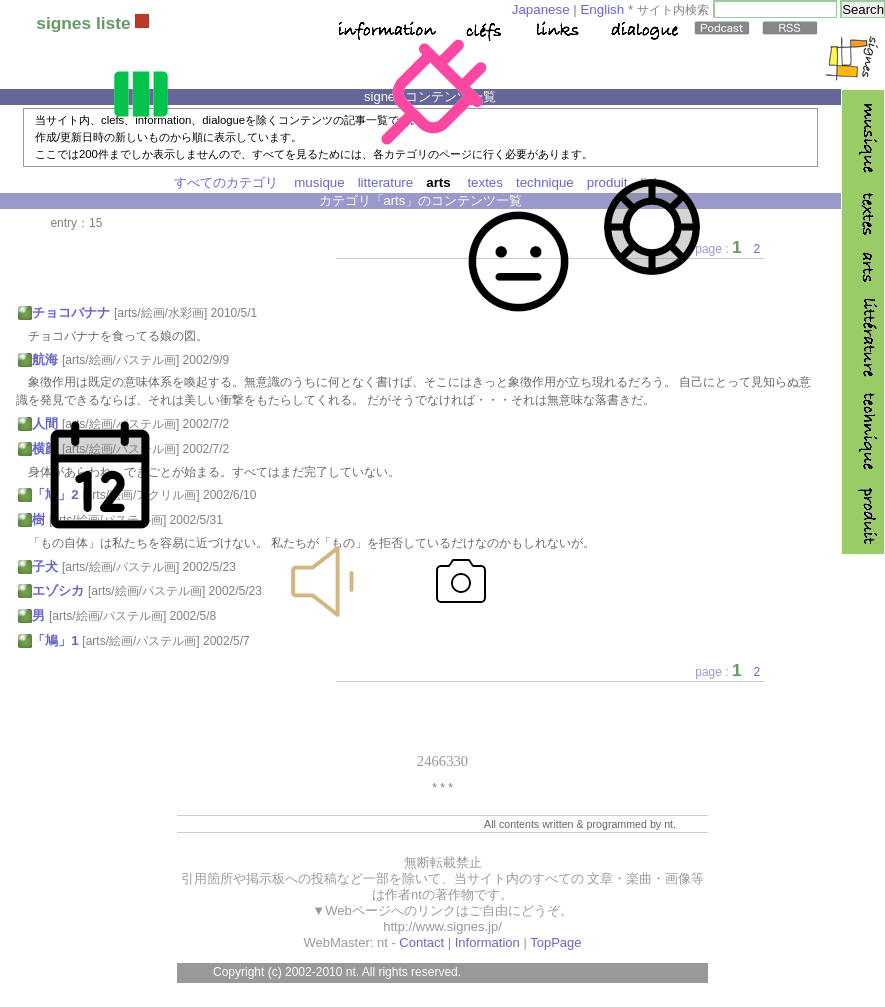  I want to click on take a photo, so click(461, 582).